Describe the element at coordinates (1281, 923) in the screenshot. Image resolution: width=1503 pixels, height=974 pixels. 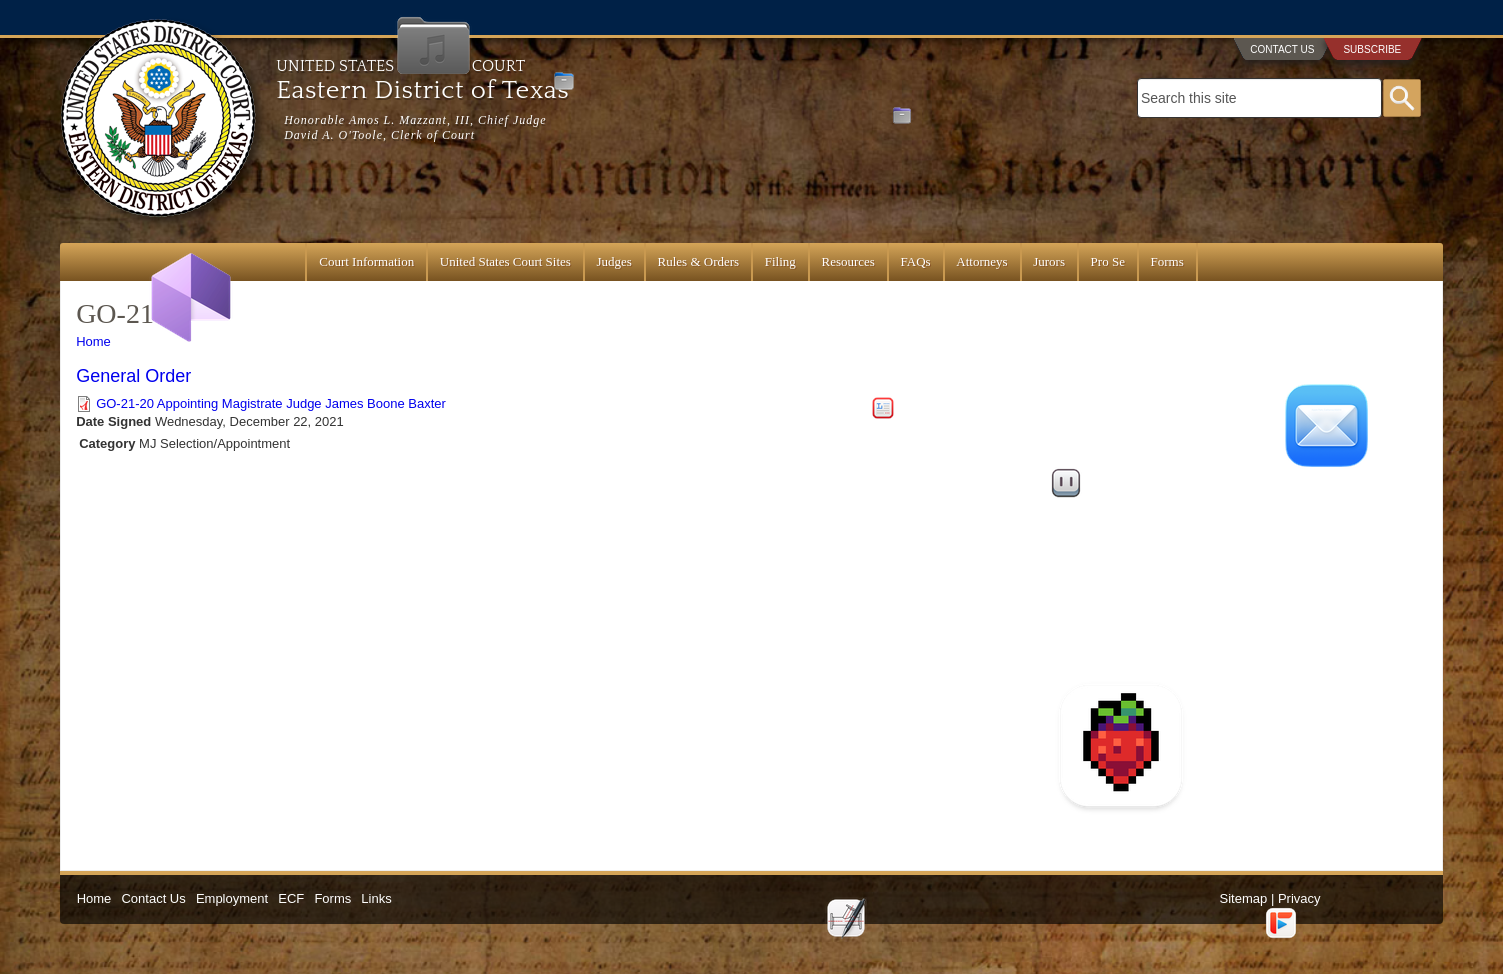
I see `open FreeTube app` at that location.